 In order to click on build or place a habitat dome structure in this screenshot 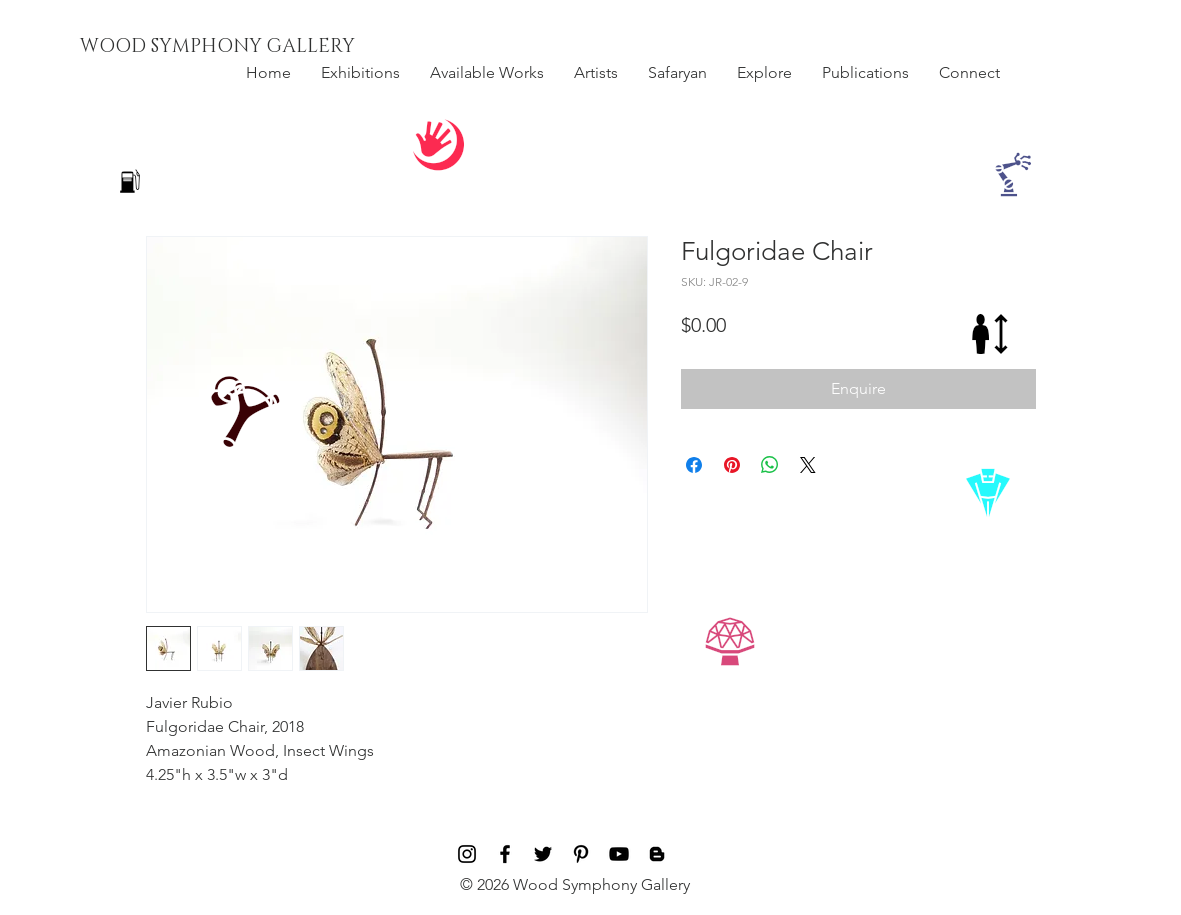, I will do `click(730, 641)`.